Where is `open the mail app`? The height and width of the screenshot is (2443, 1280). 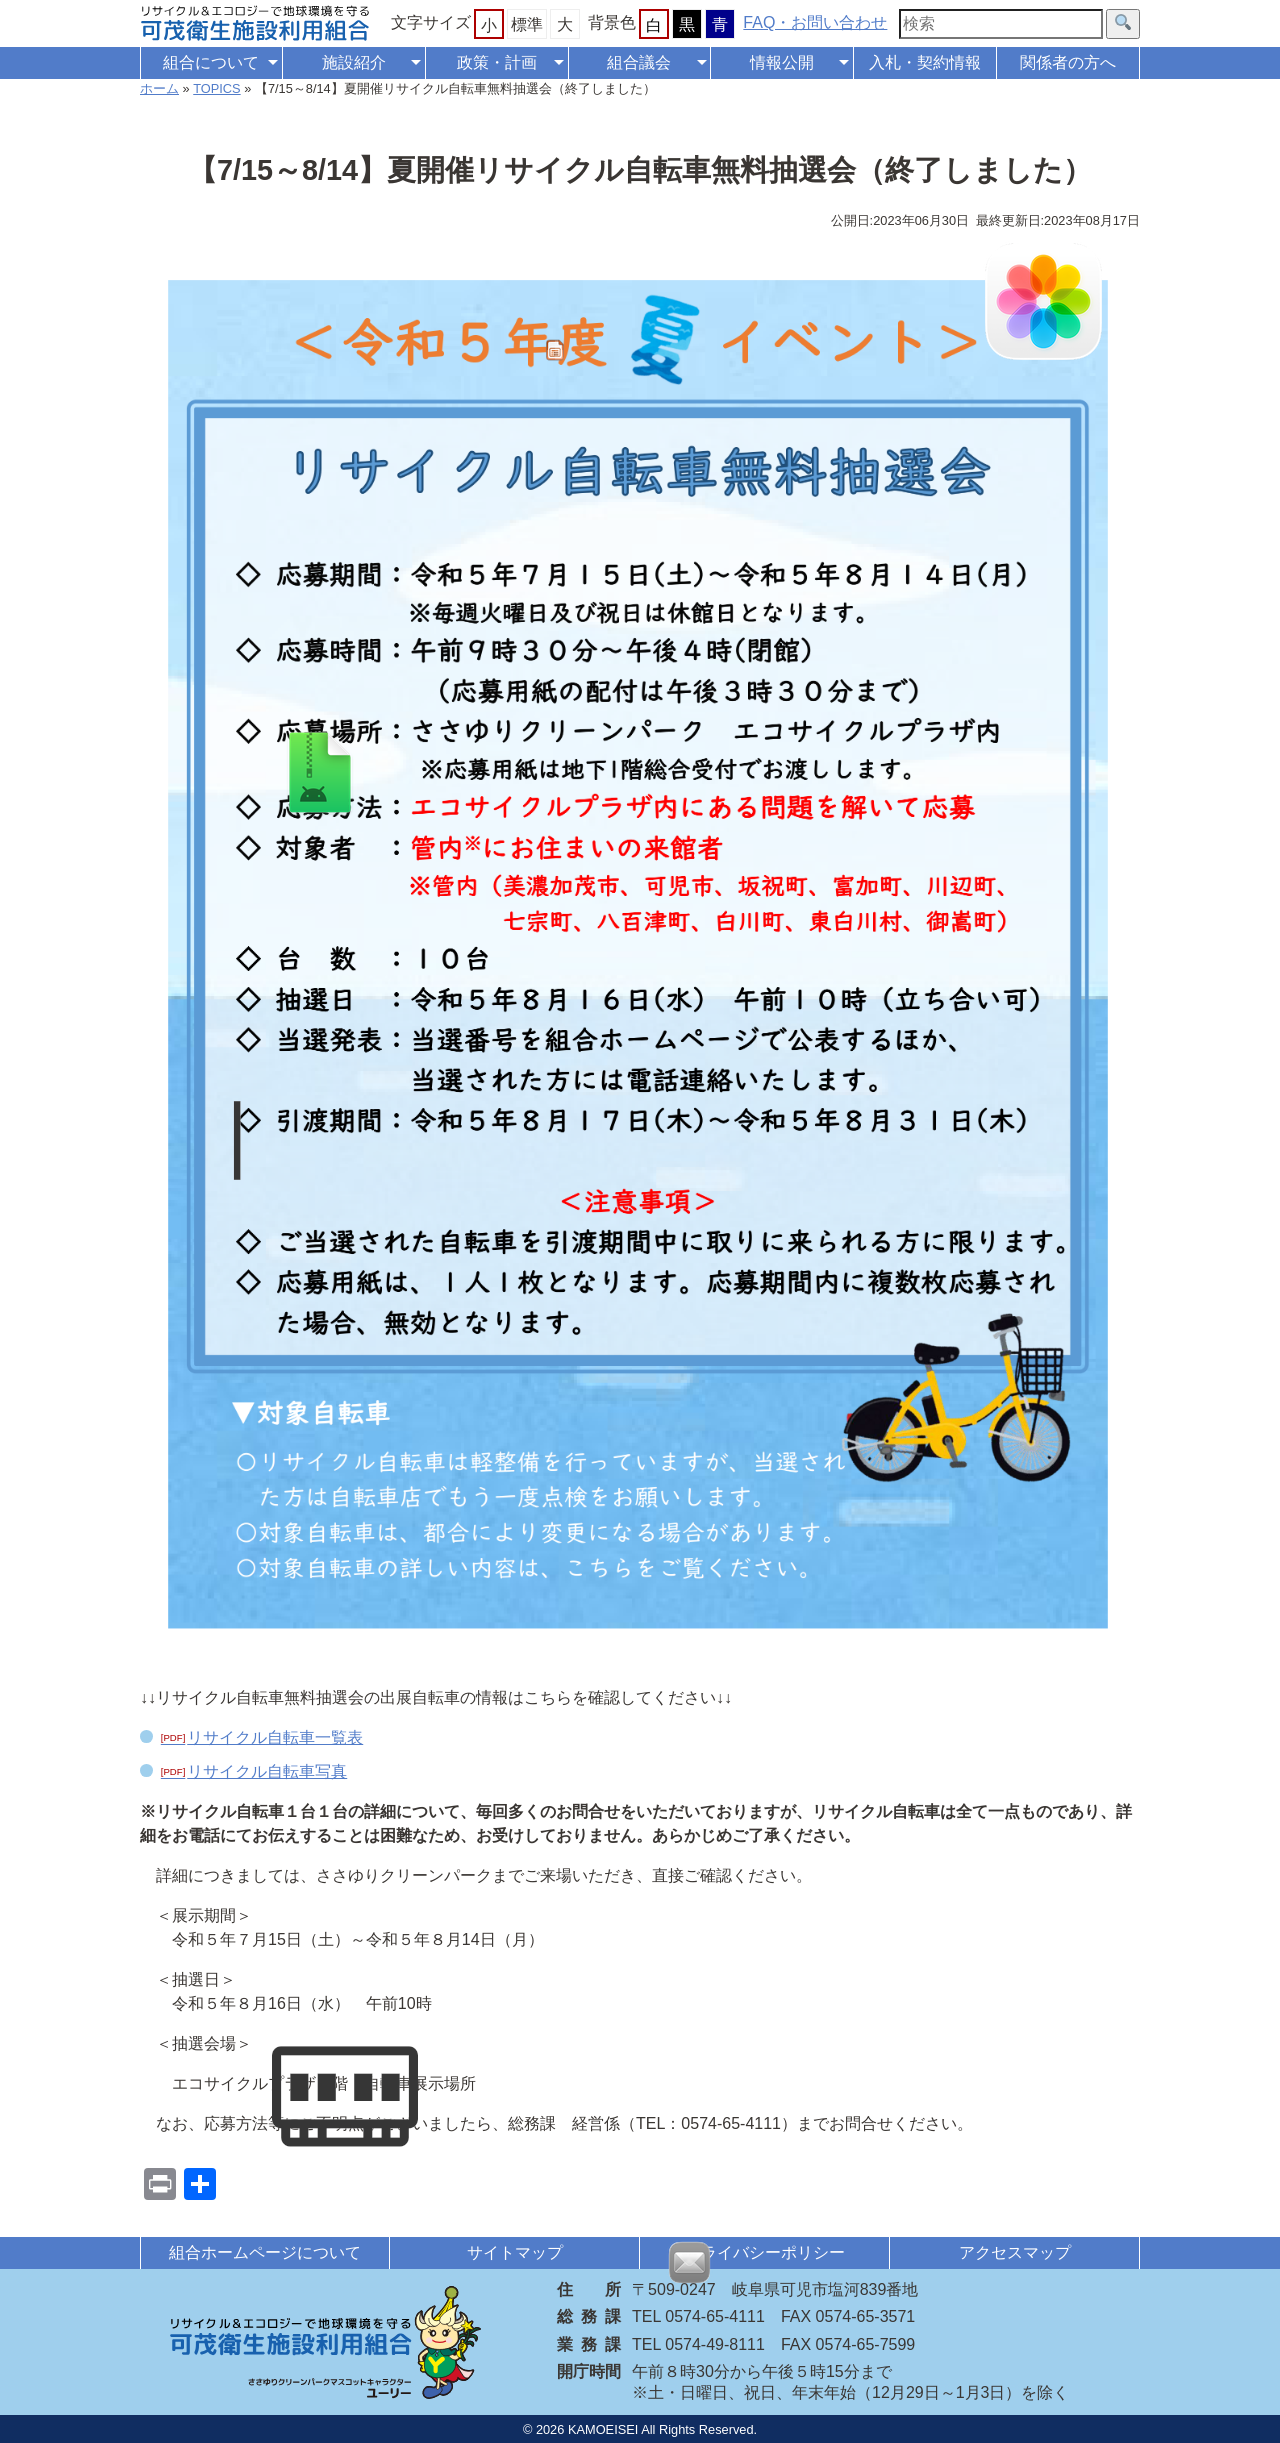
open the mail app is located at coordinates (689, 2262).